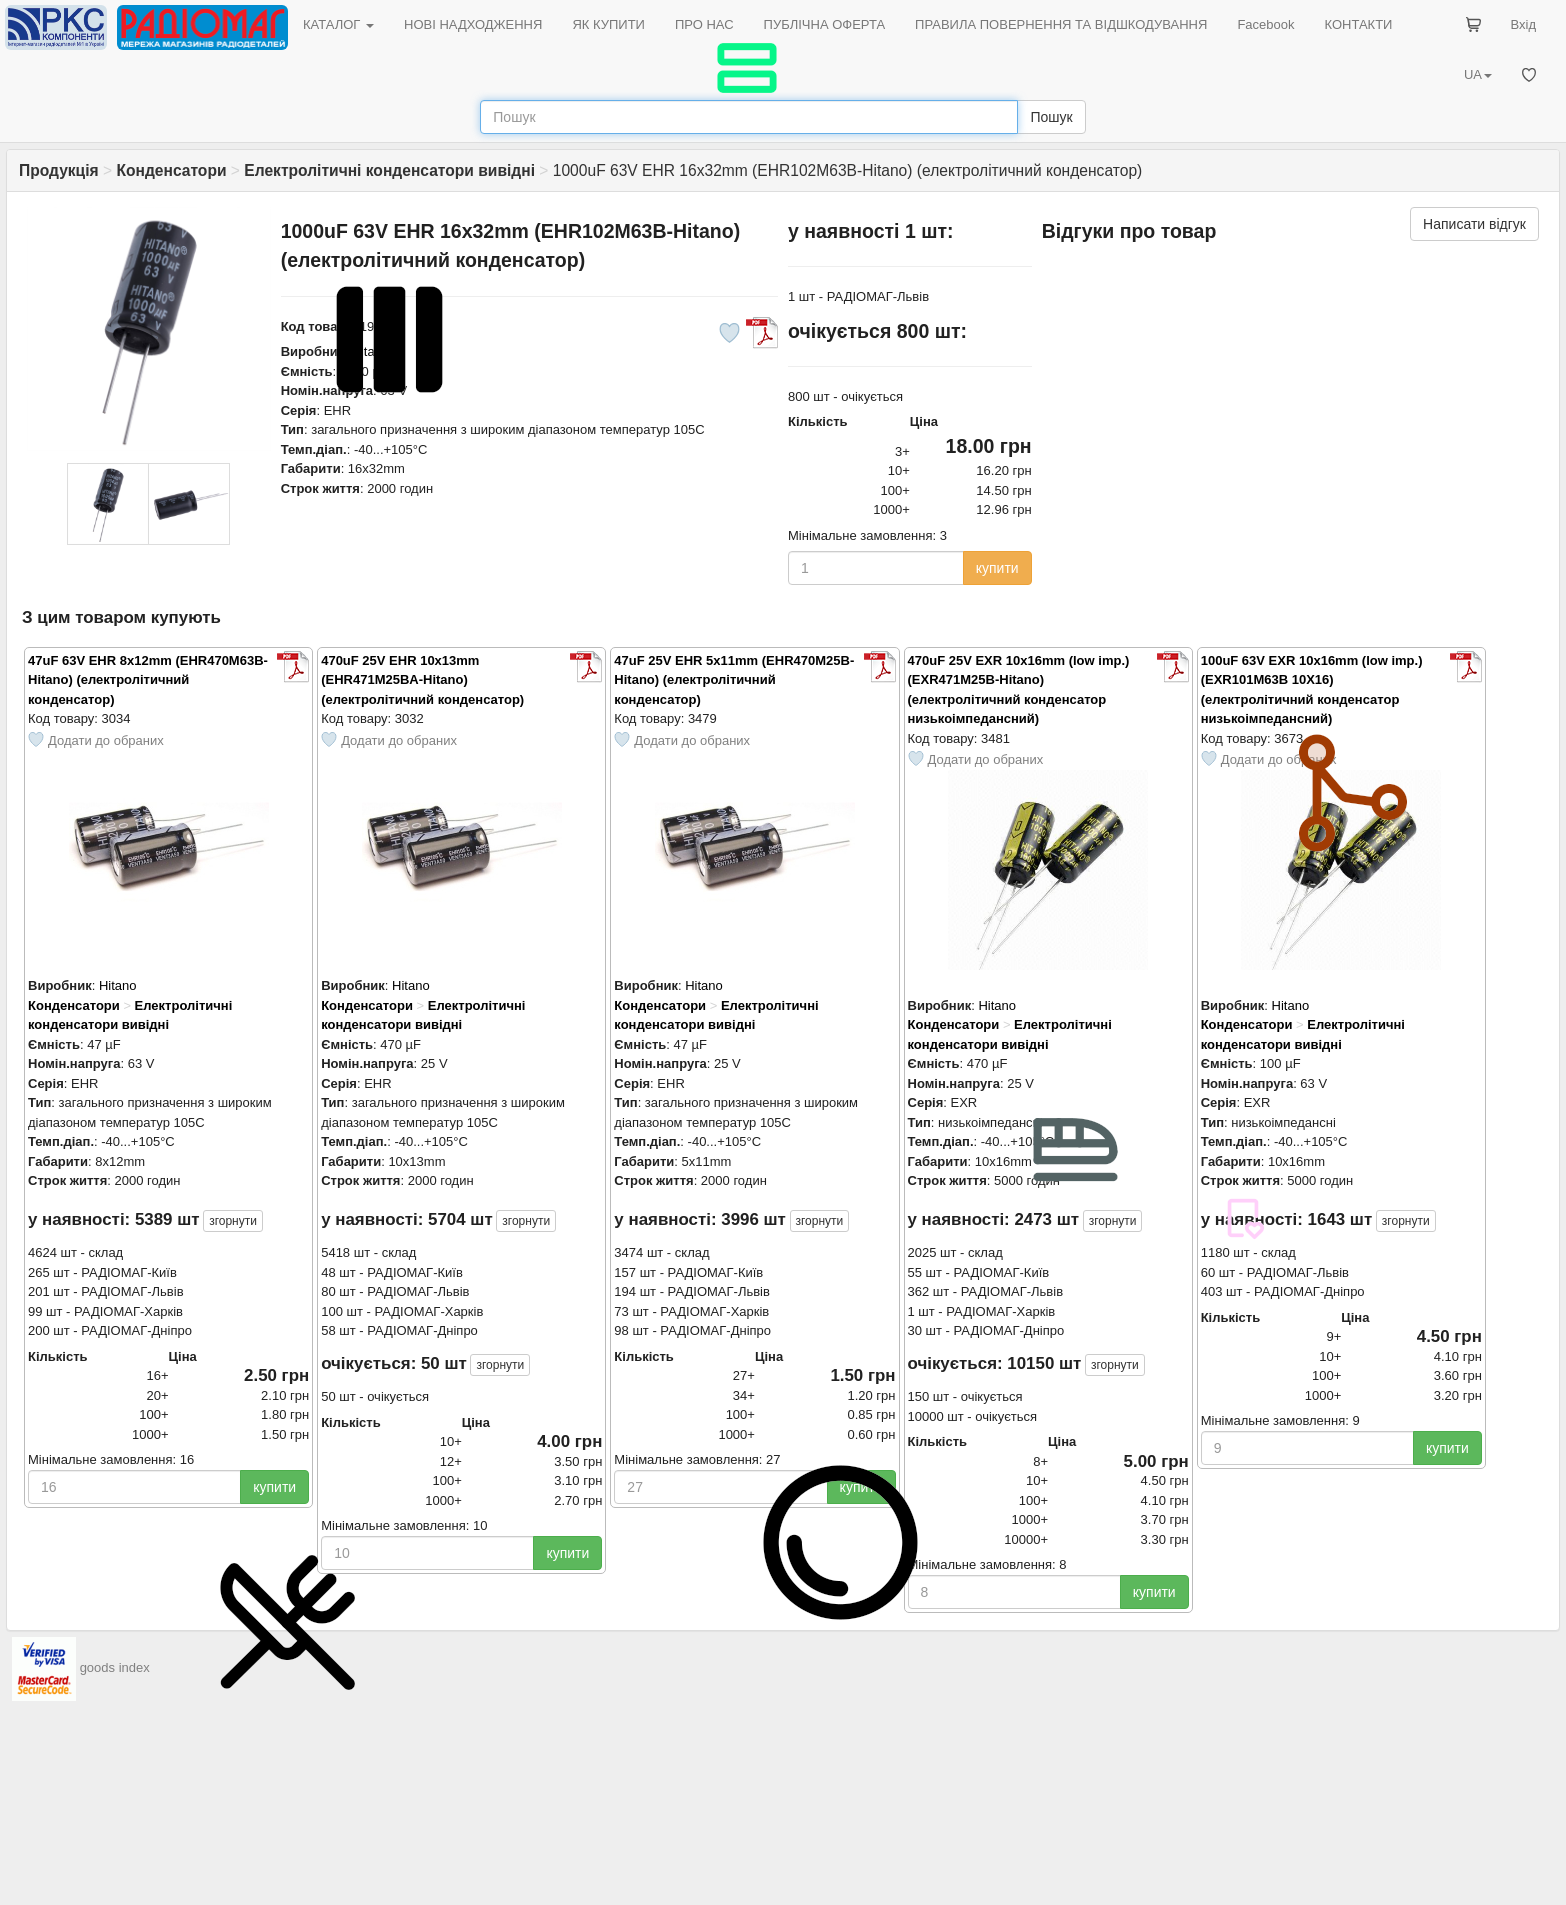 The height and width of the screenshot is (1905, 1566). Describe the element at coordinates (389, 339) in the screenshot. I see `switch to three-column layout` at that location.